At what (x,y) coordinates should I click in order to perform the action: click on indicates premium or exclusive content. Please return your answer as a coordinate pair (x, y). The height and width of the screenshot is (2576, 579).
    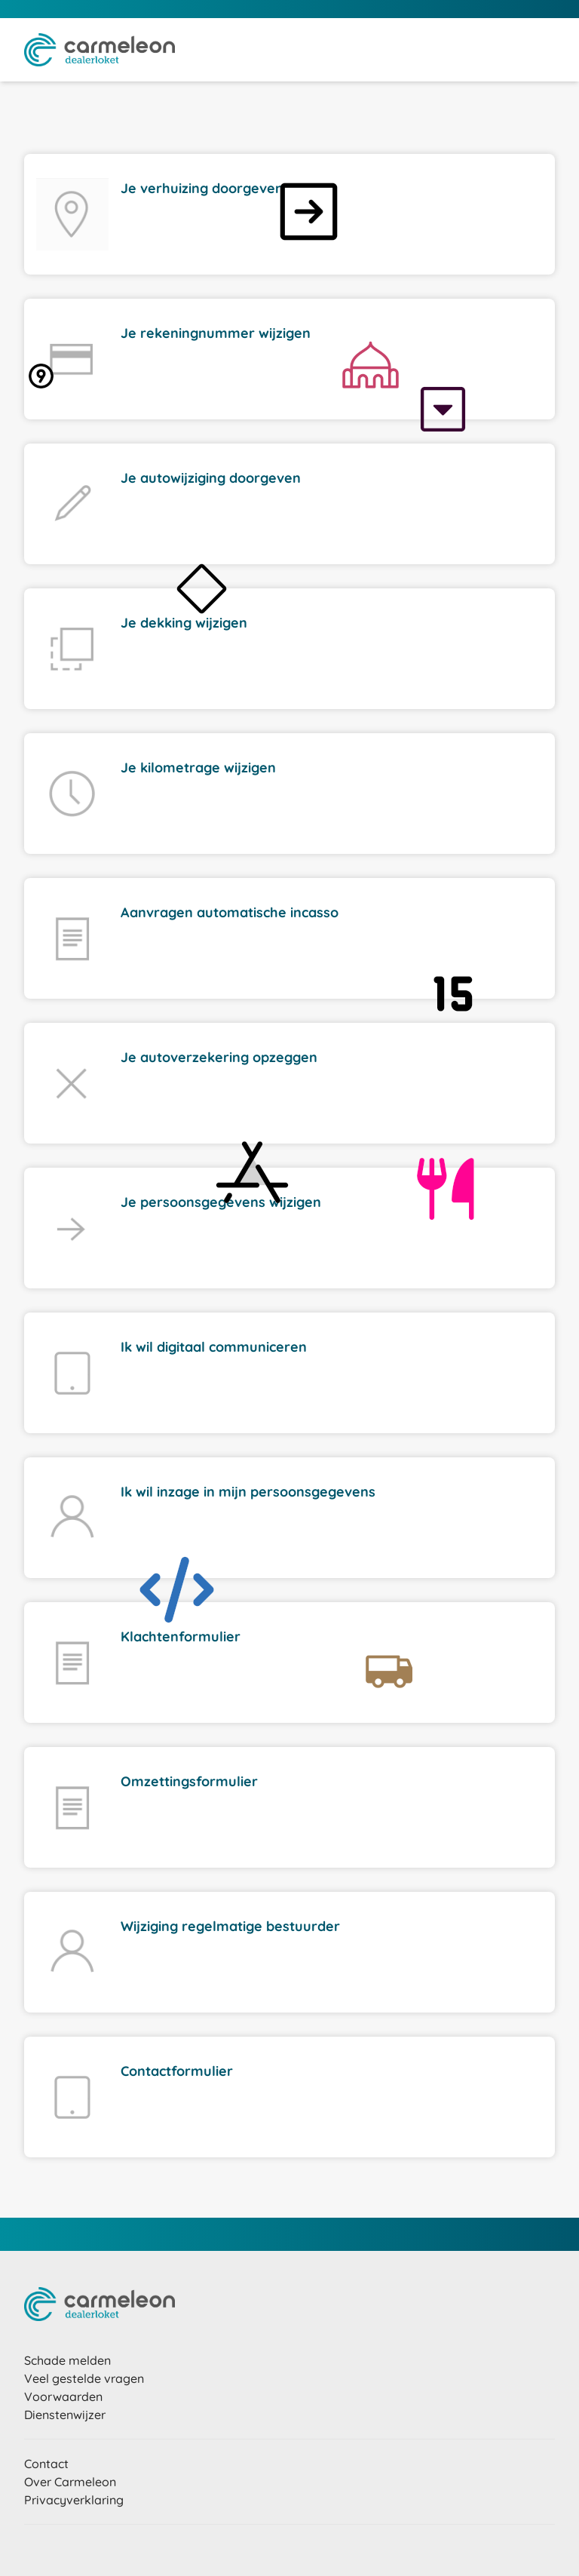
    Looking at the image, I should click on (201, 588).